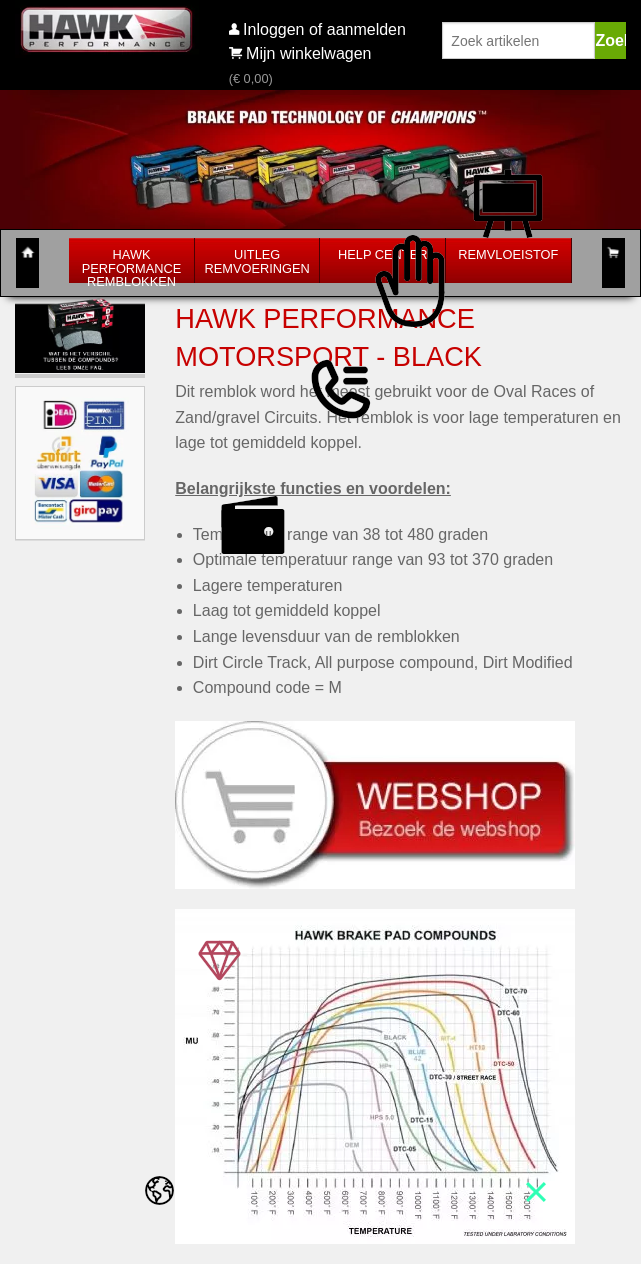 The width and height of the screenshot is (641, 1264). What do you see at coordinates (219, 960) in the screenshot?
I see `indicates premium or pro membership status` at bounding box center [219, 960].